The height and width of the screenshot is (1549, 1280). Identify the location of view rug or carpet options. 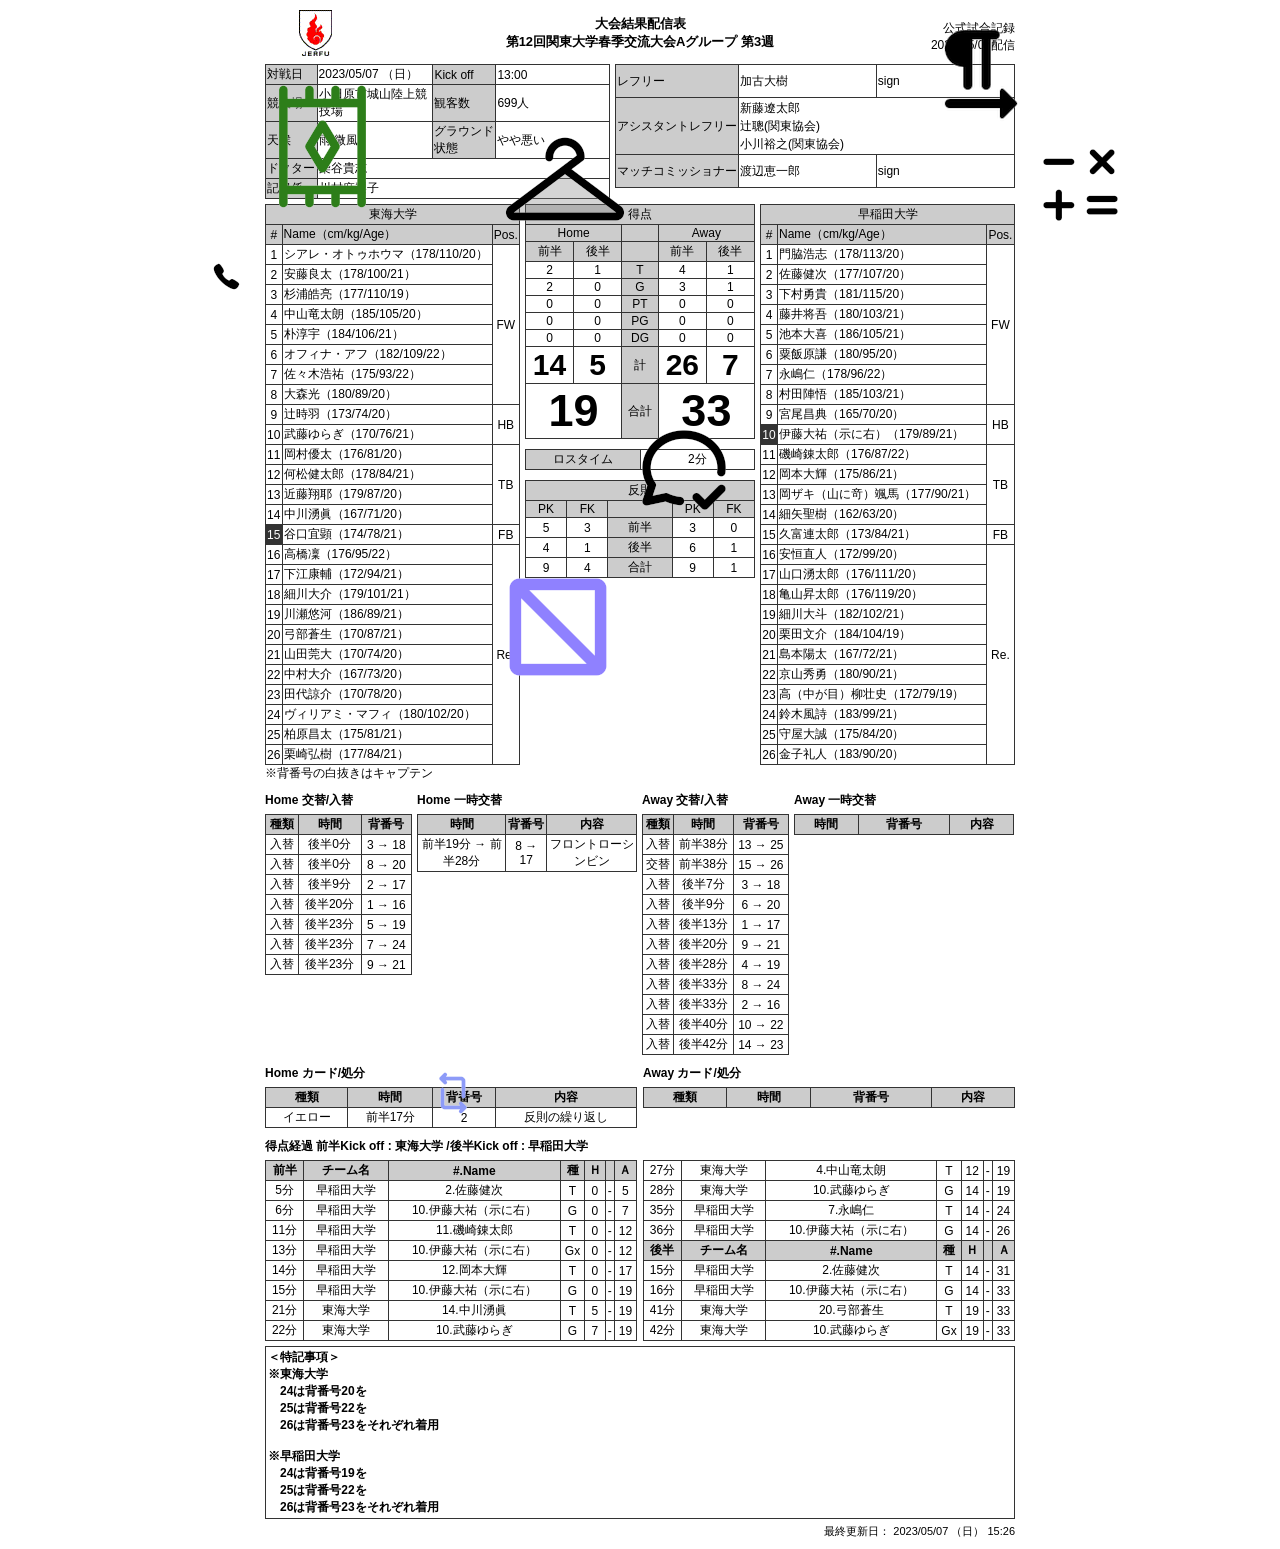
(322, 146).